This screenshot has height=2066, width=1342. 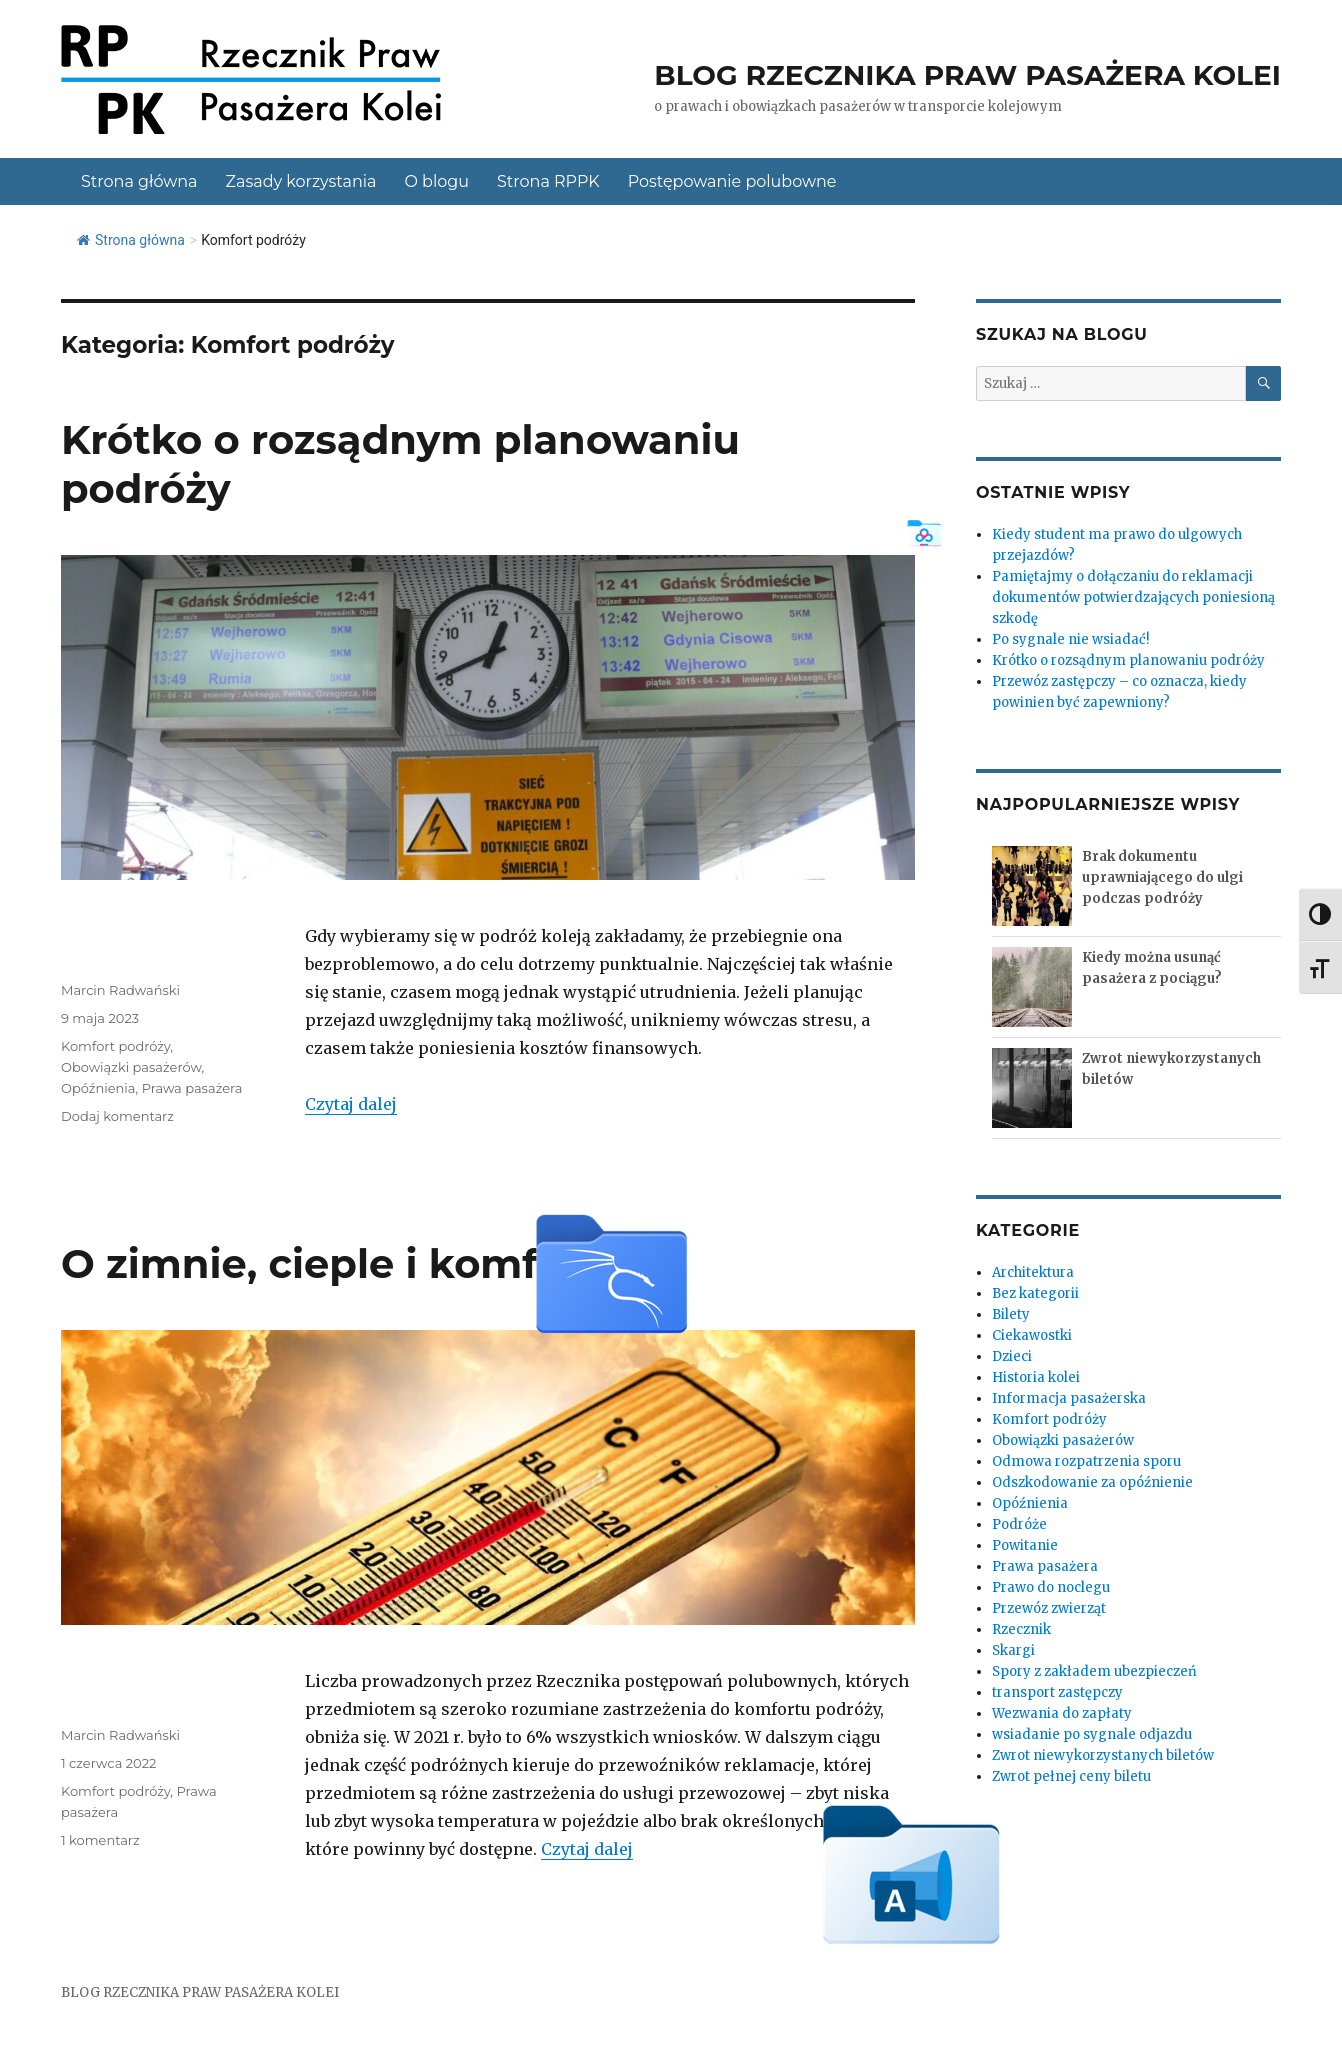 I want to click on open folder containing kali linux files, so click(x=611, y=1278).